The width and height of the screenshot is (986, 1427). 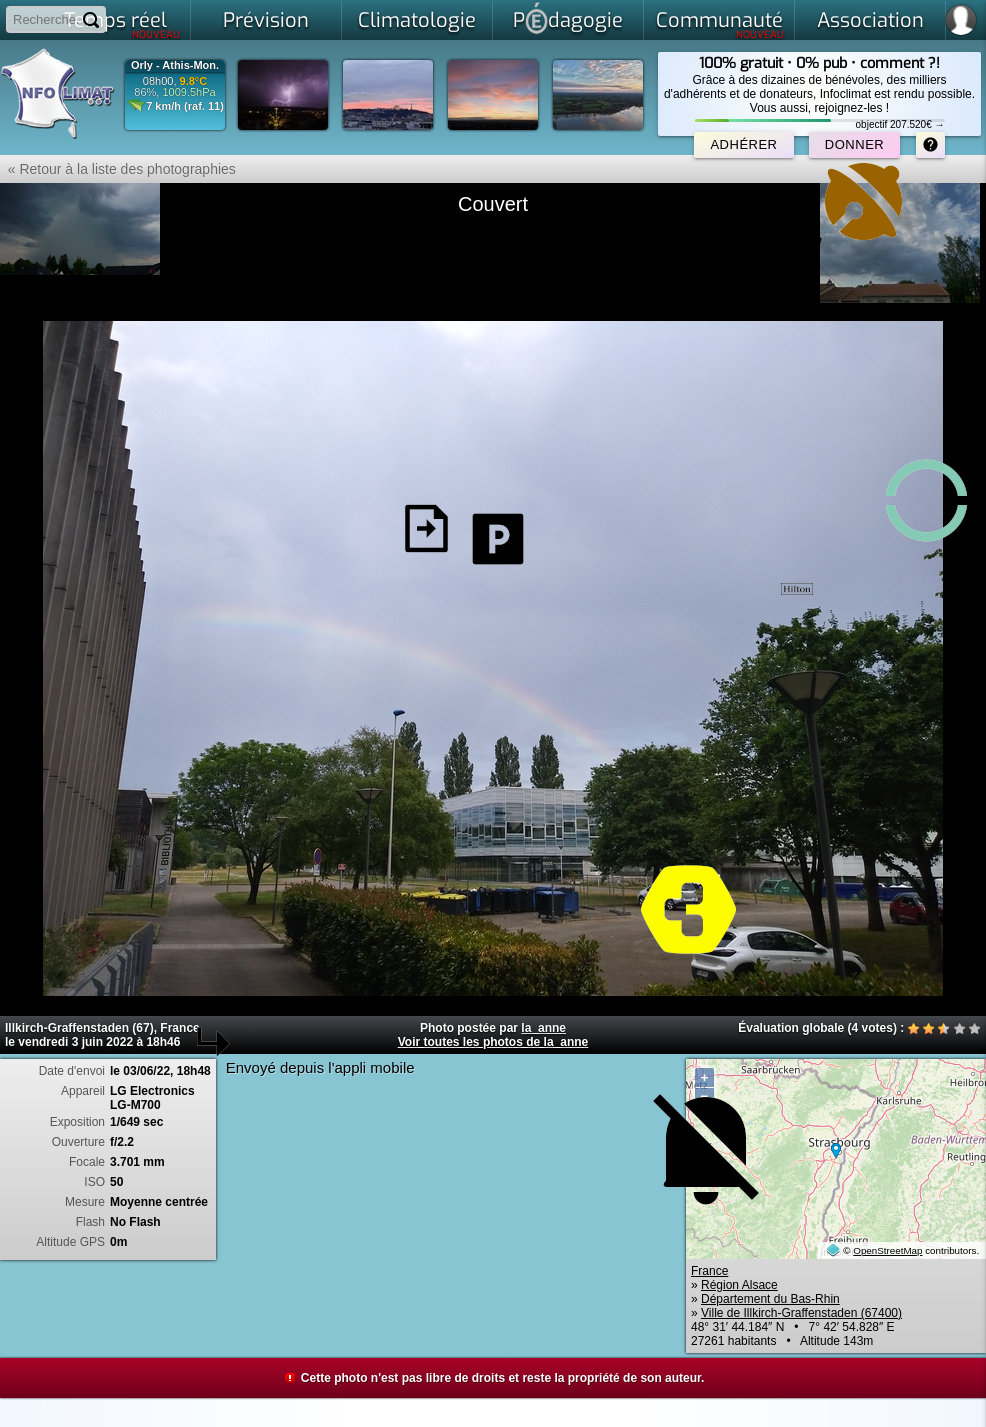 What do you see at coordinates (797, 589) in the screenshot?
I see `access the Hilton hotels app or website` at bounding box center [797, 589].